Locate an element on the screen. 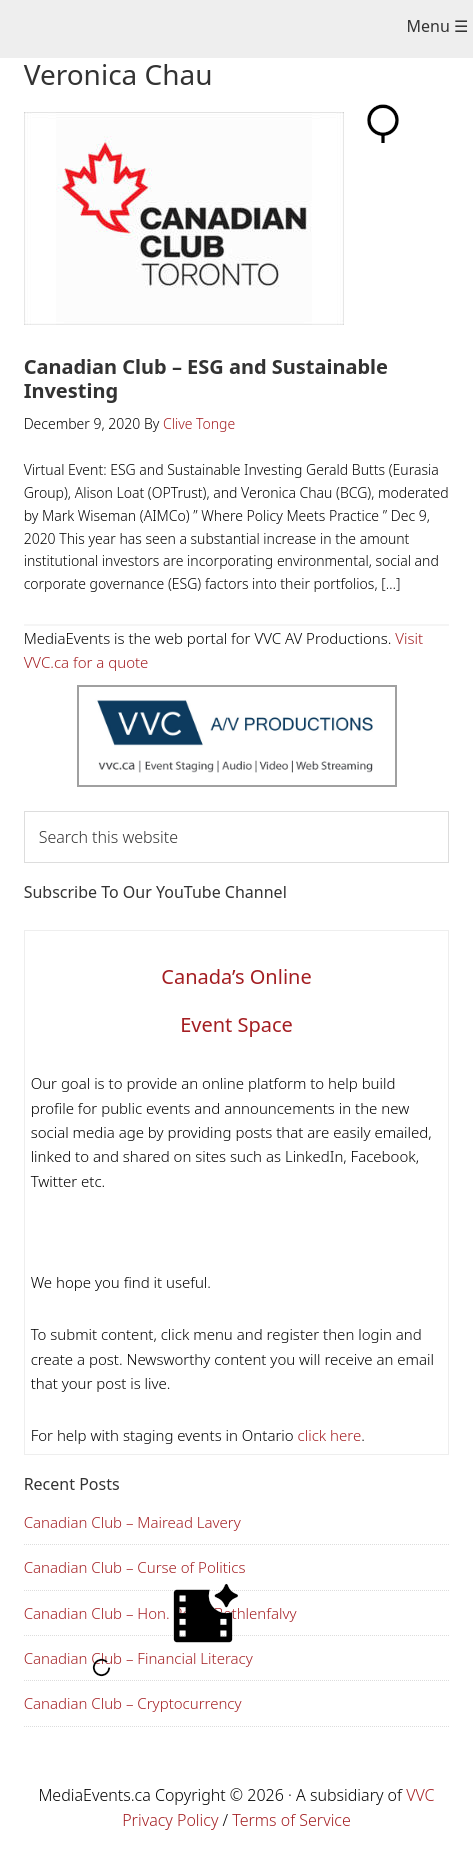  mark a location on the map is located at coordinates (383, 122).